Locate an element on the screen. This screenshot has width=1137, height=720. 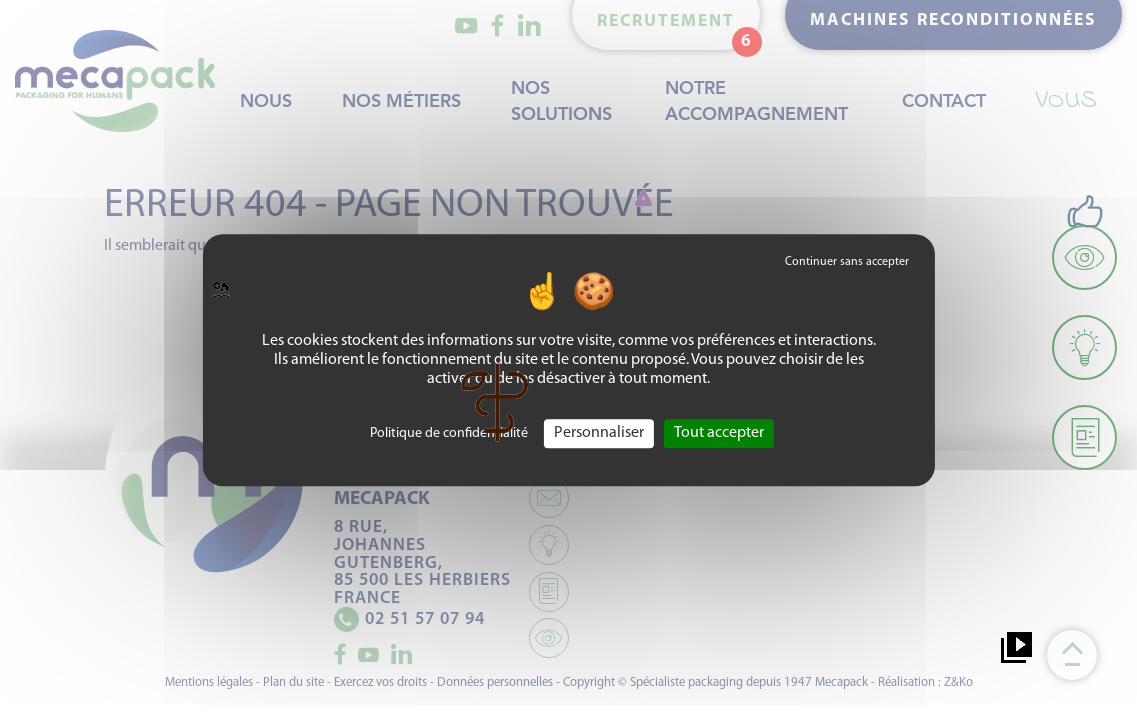
access health or medical services is located at coordinates (497, 402).